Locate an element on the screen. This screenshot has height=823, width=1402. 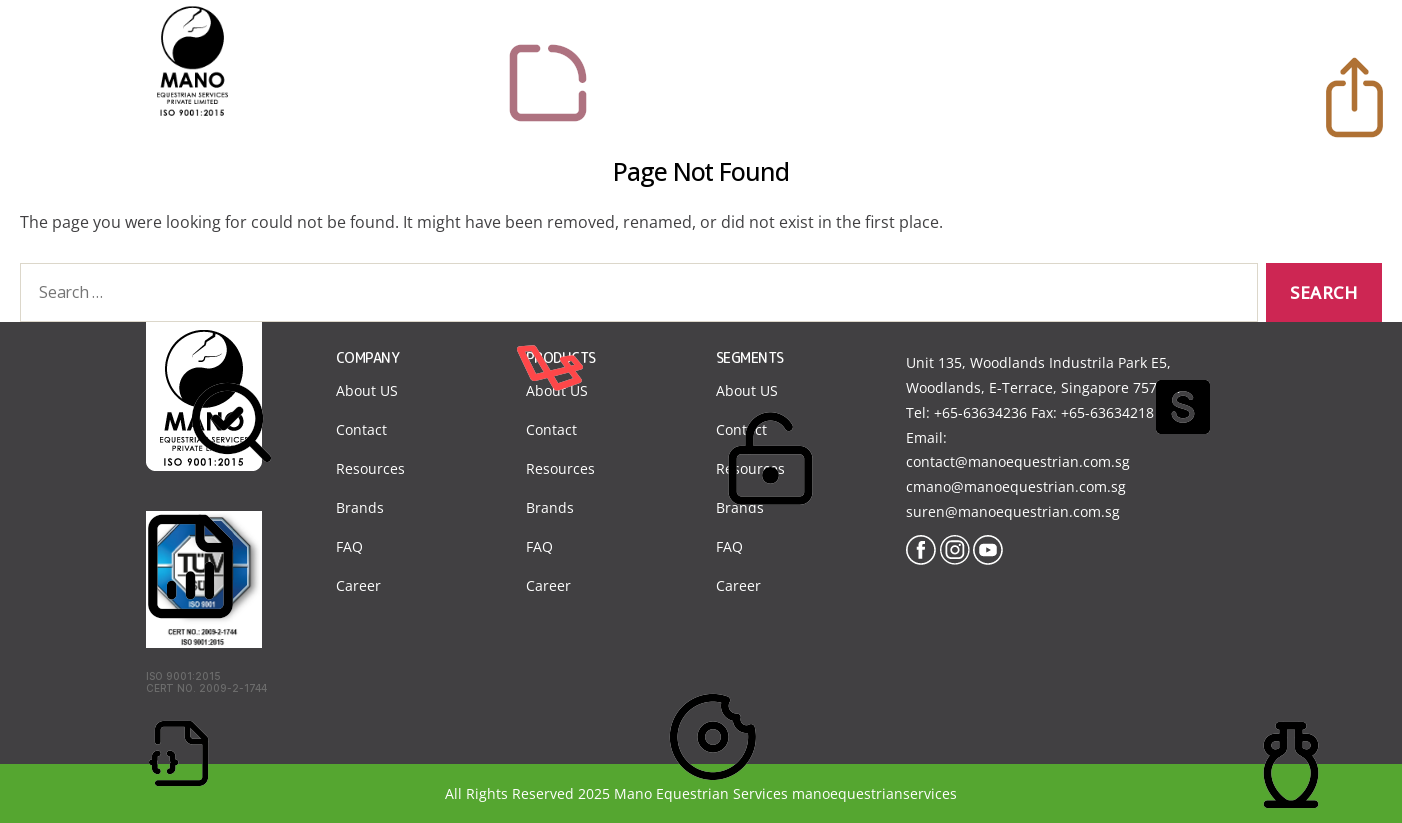
access food or bakery category is located at coordinates (713, 737).